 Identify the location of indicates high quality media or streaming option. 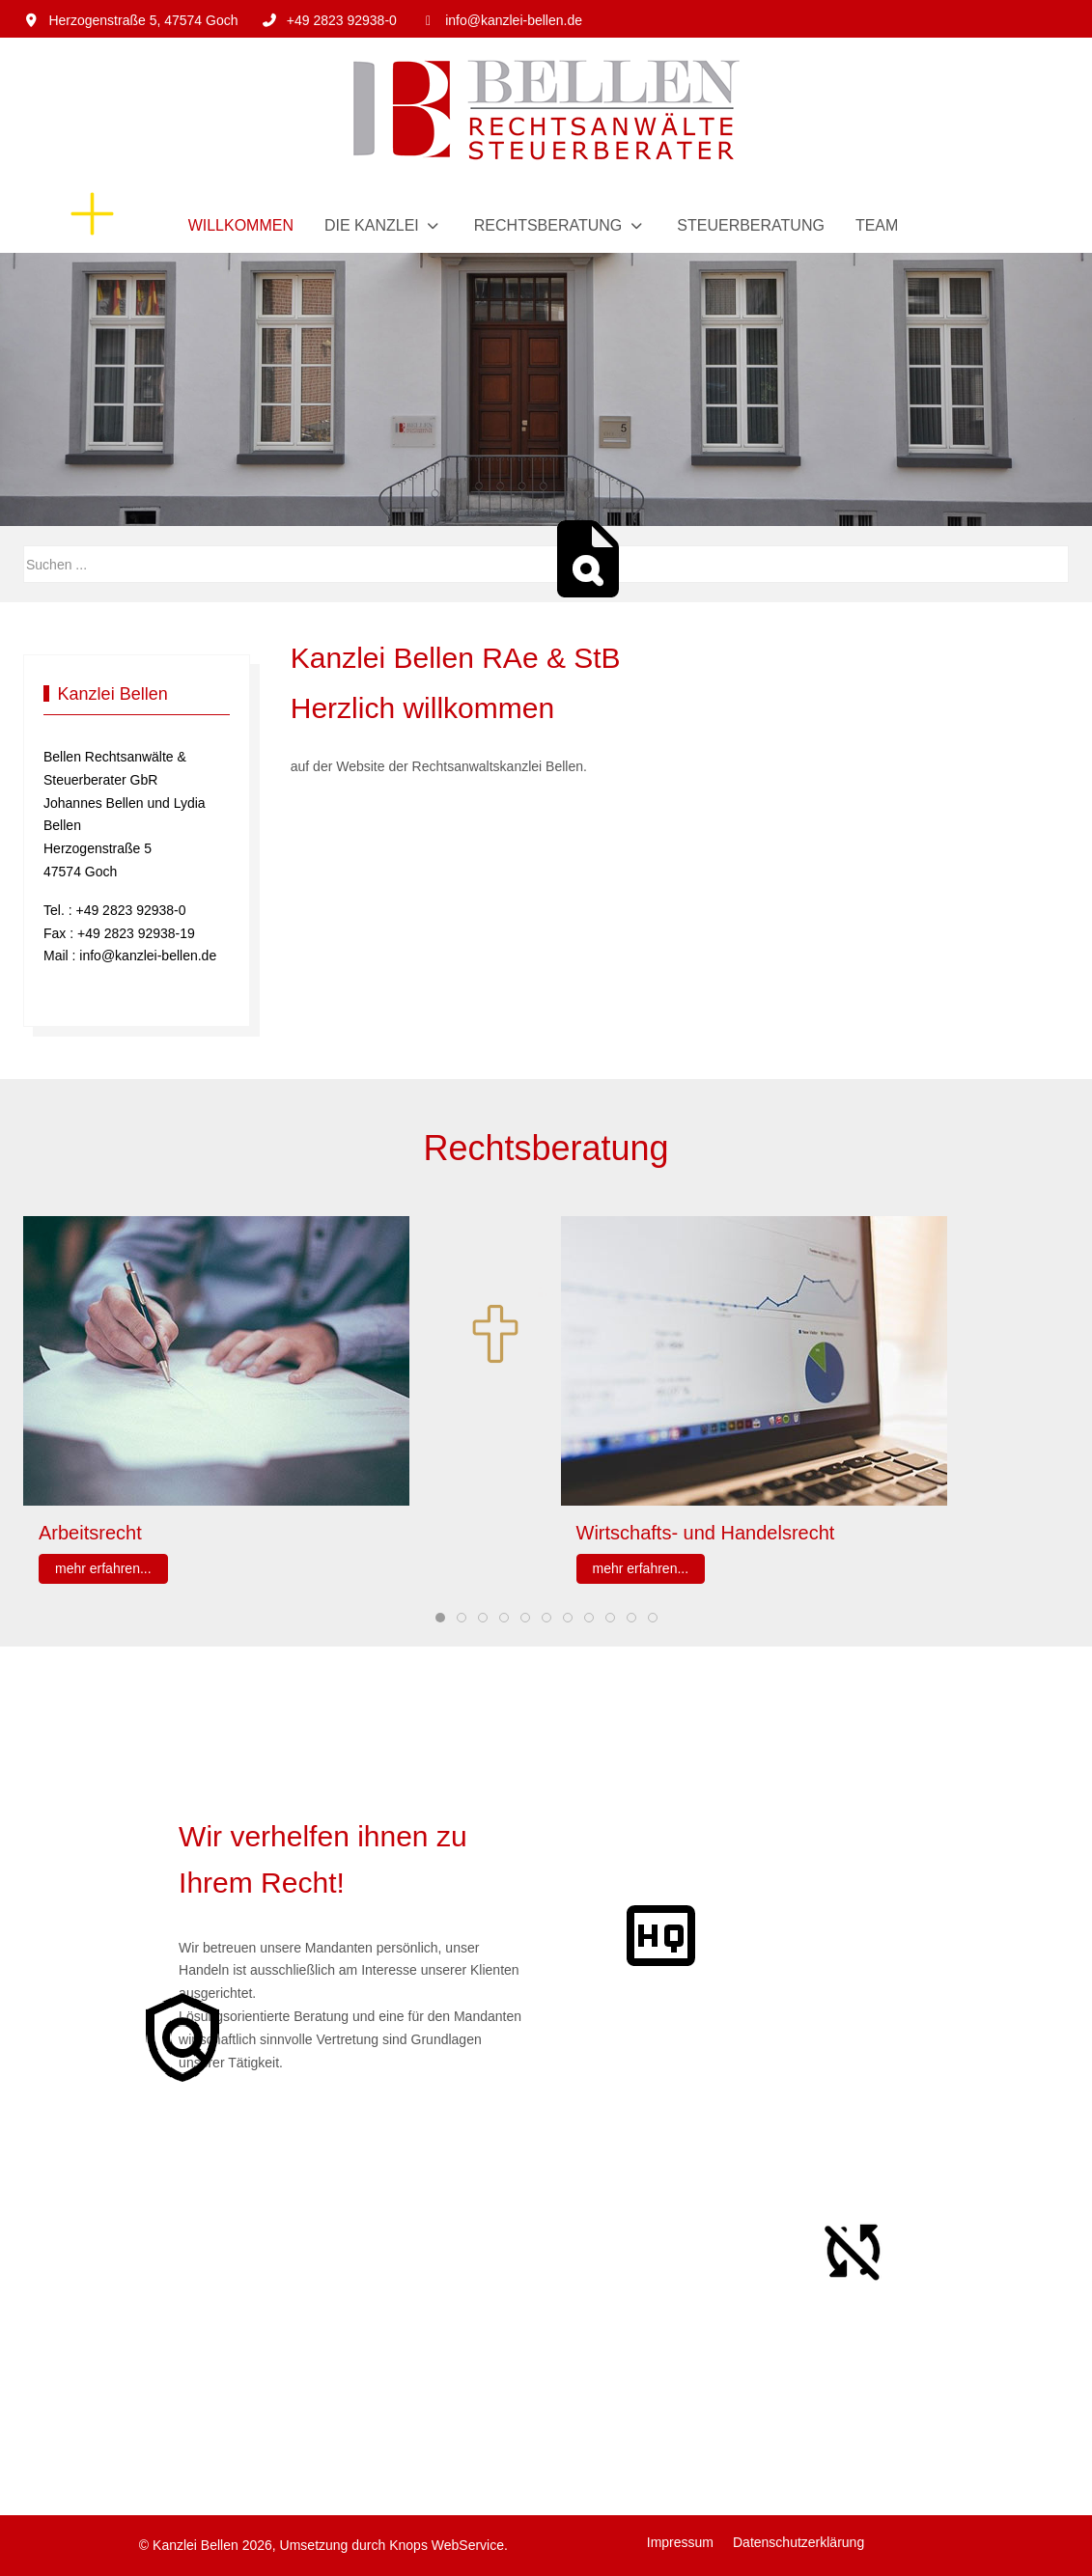
(660, 1935).